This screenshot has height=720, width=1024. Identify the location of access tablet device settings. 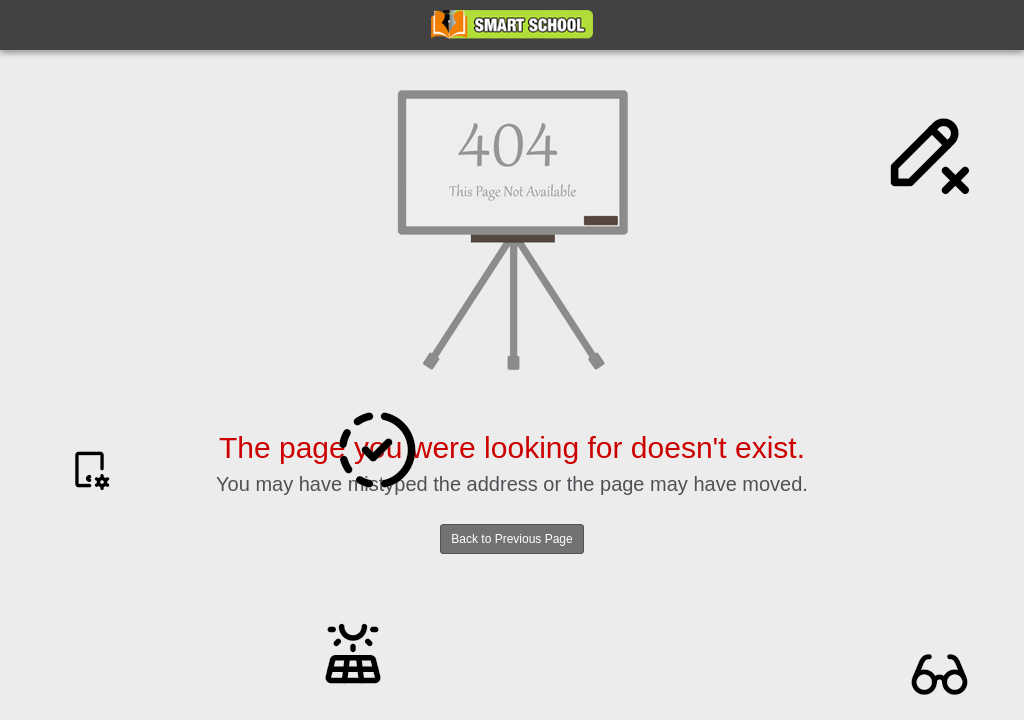
(89, 469).